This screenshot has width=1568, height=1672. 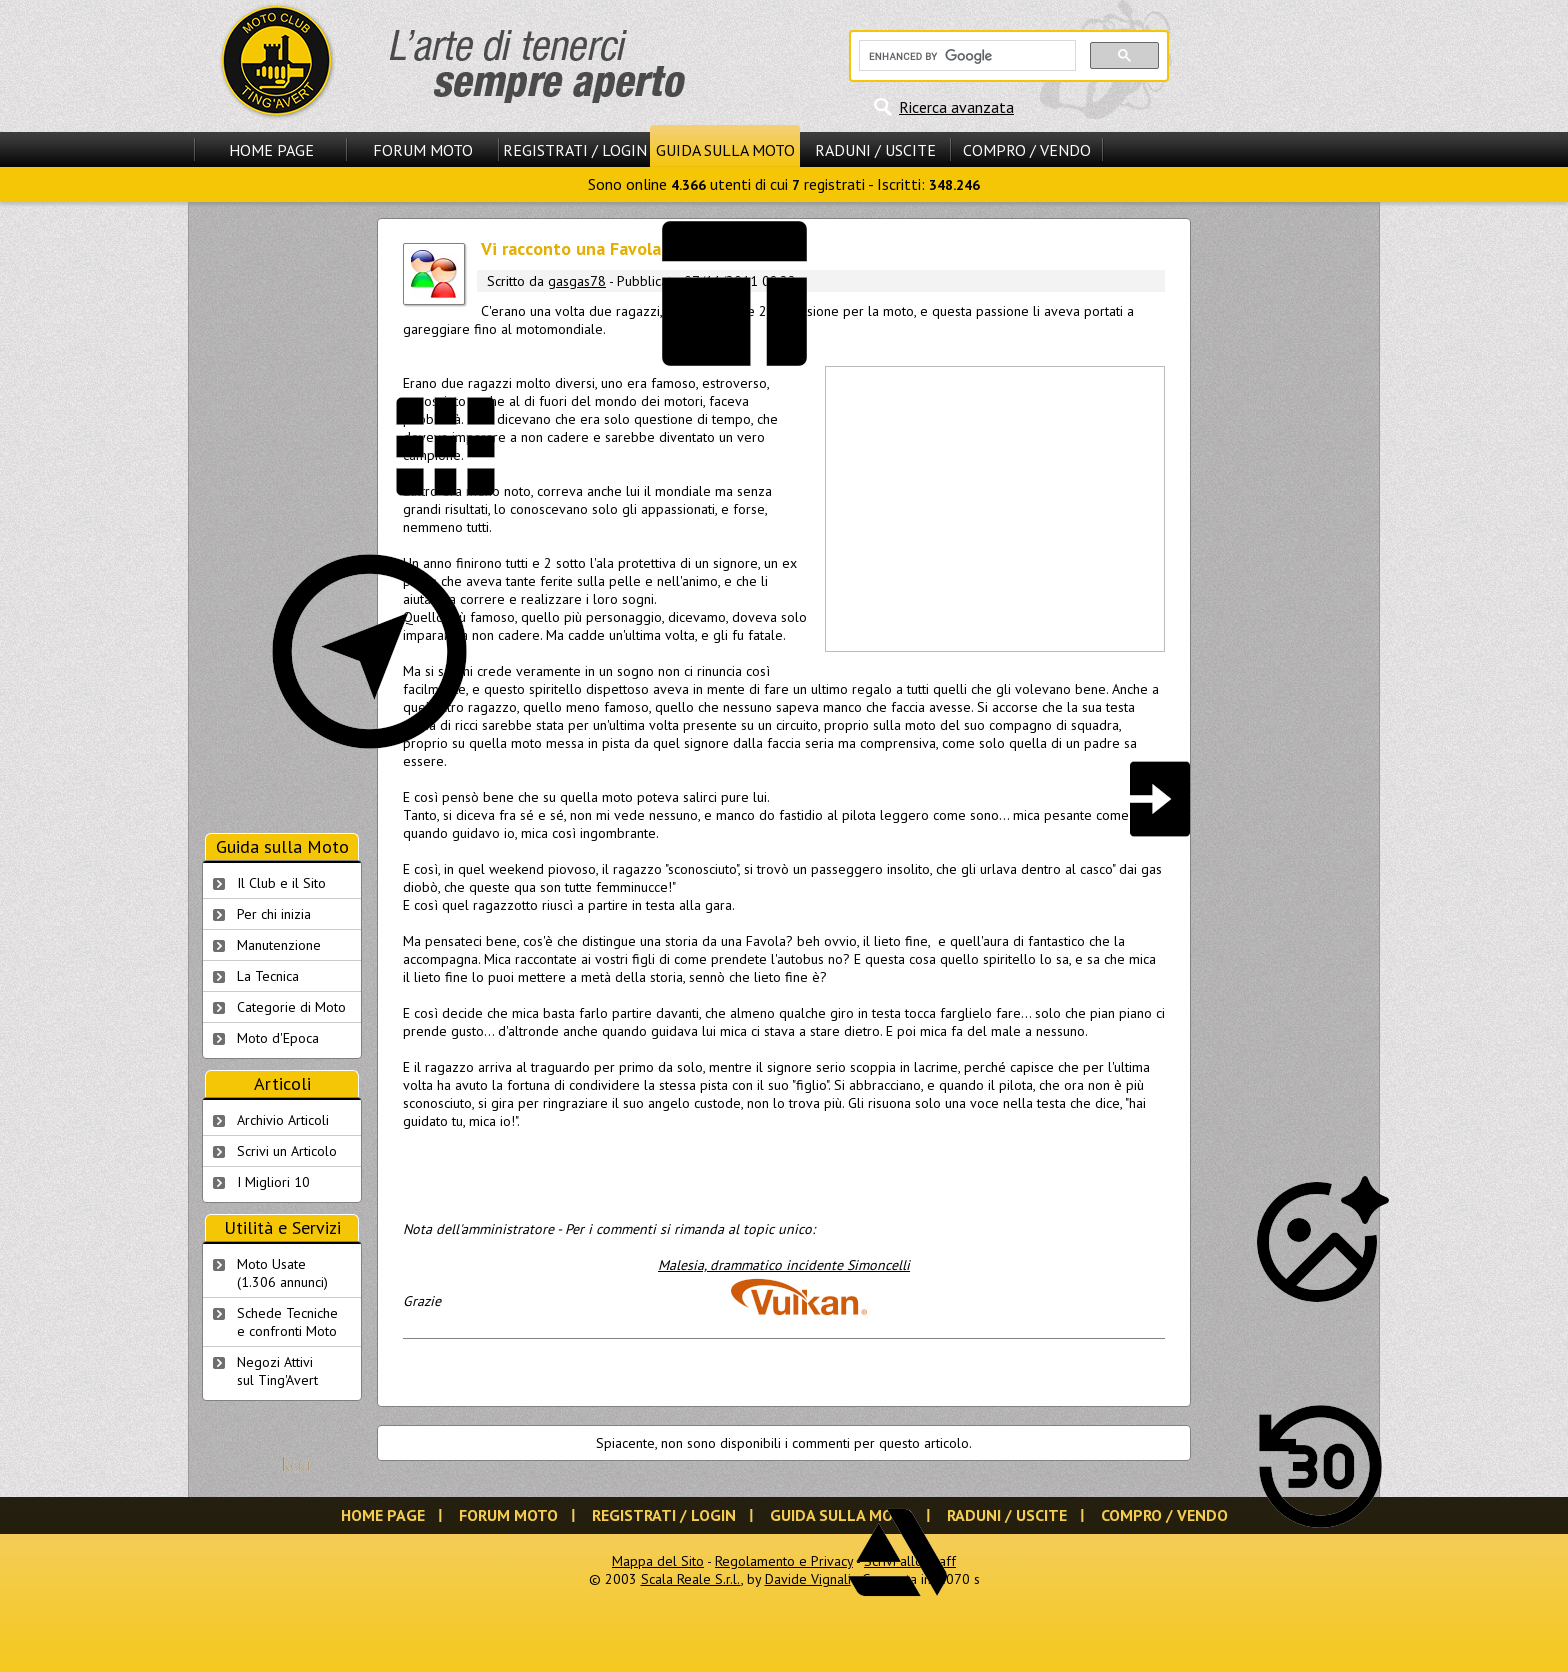 I want to click on navigate to the Koa framework homepage, so click(x=297, y=1464).